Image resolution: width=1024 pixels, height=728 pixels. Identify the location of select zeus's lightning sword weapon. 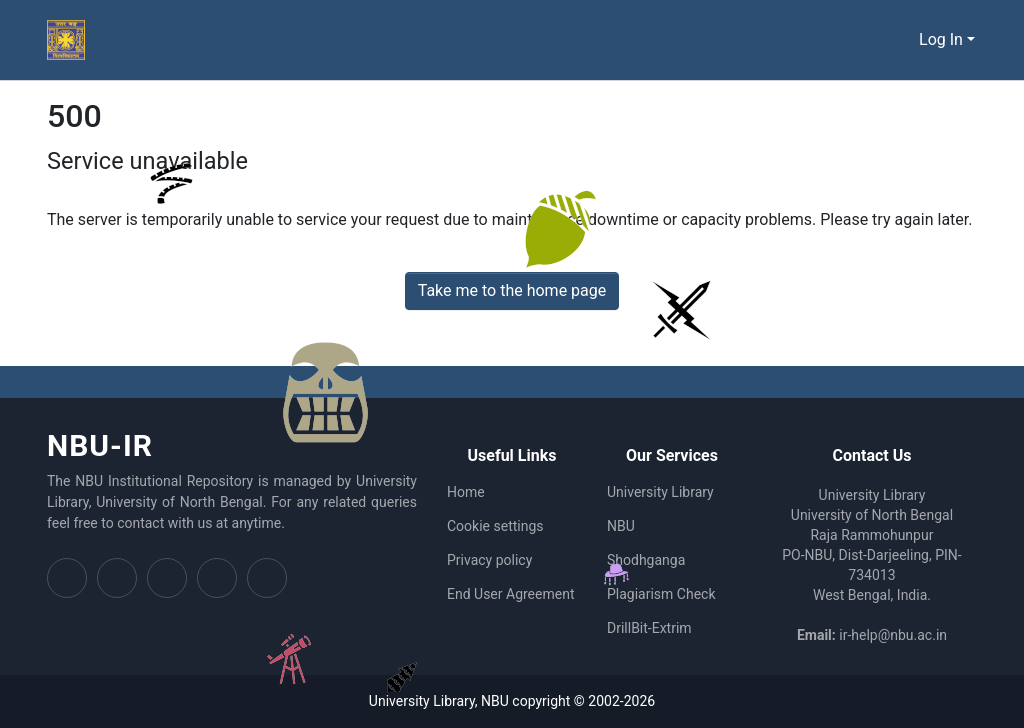
(681, 310).